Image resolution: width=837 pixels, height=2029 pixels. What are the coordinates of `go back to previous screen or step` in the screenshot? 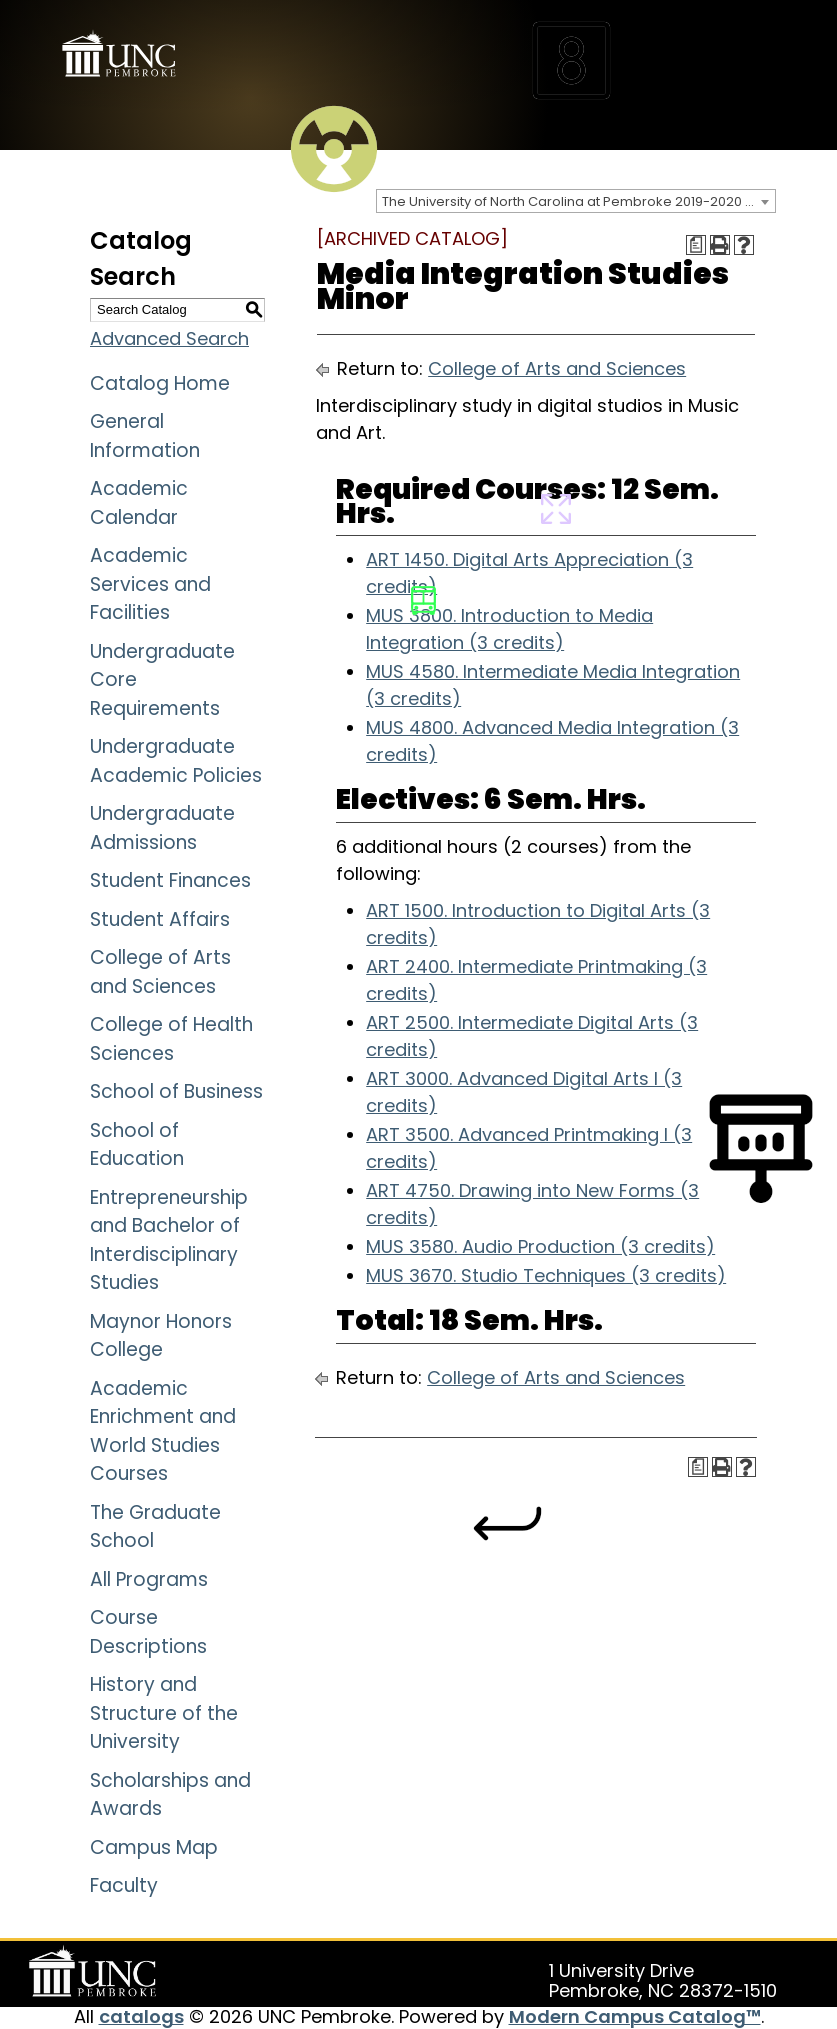 It's located at (507, 1523).